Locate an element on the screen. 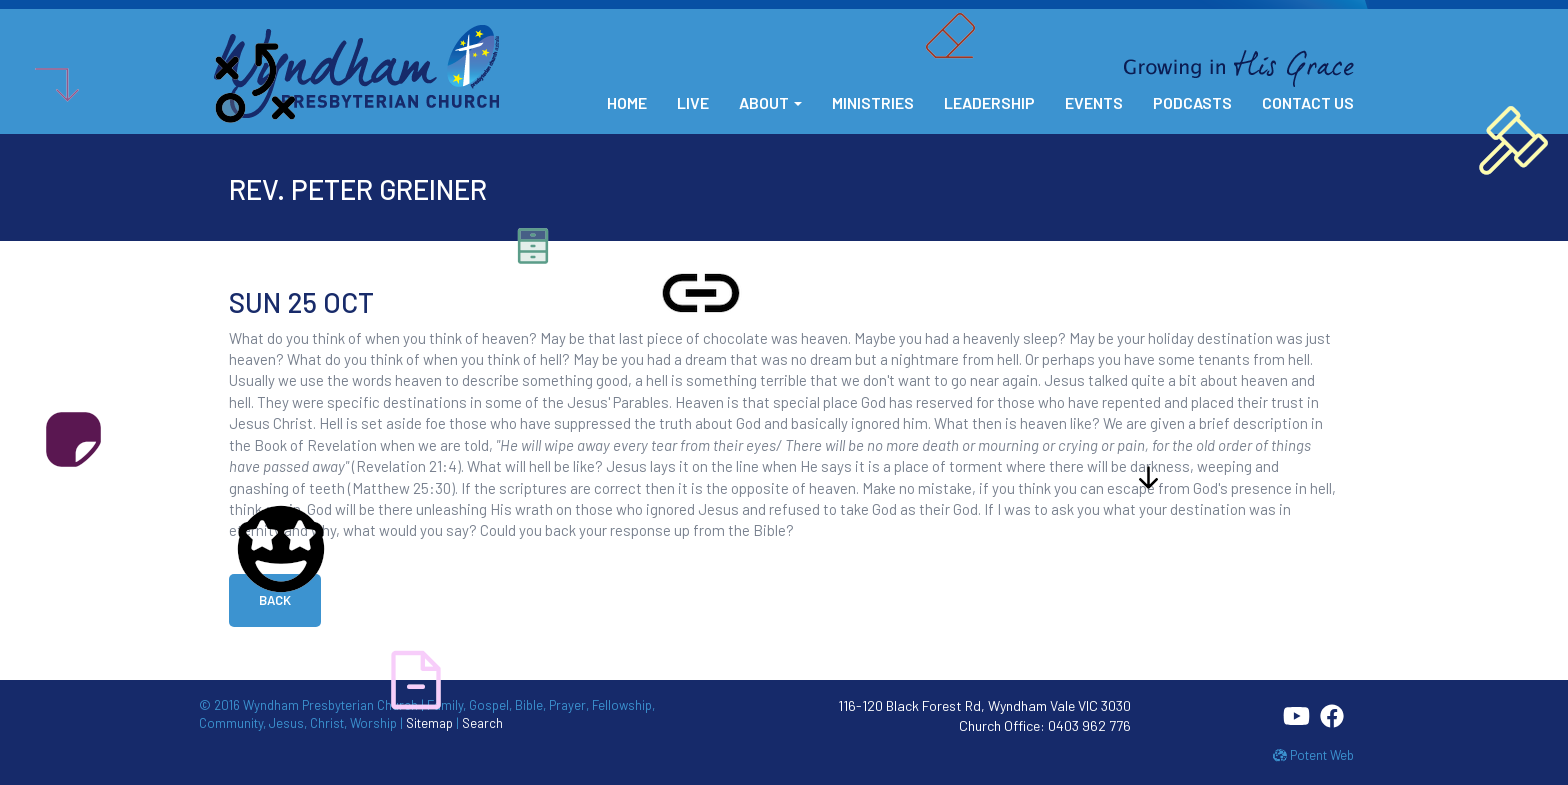 The height and width of the screenshot is (785, 1568). rate something as excellent or 5 stars is located at coordinates (281, 549).